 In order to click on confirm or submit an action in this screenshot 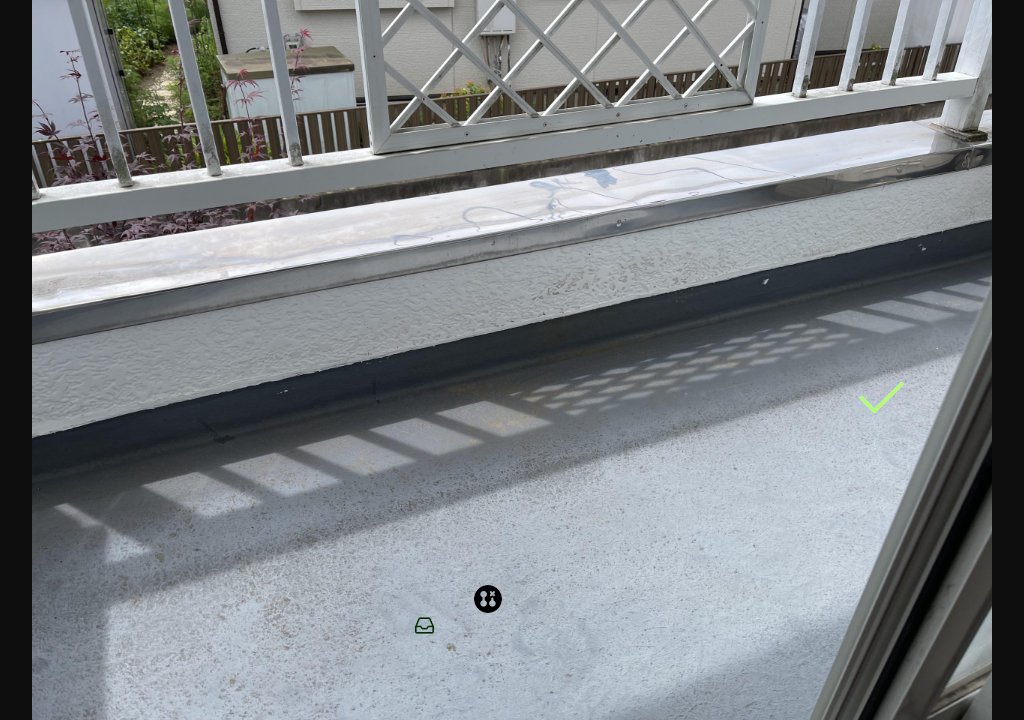, I will do `click(881, 397)`.